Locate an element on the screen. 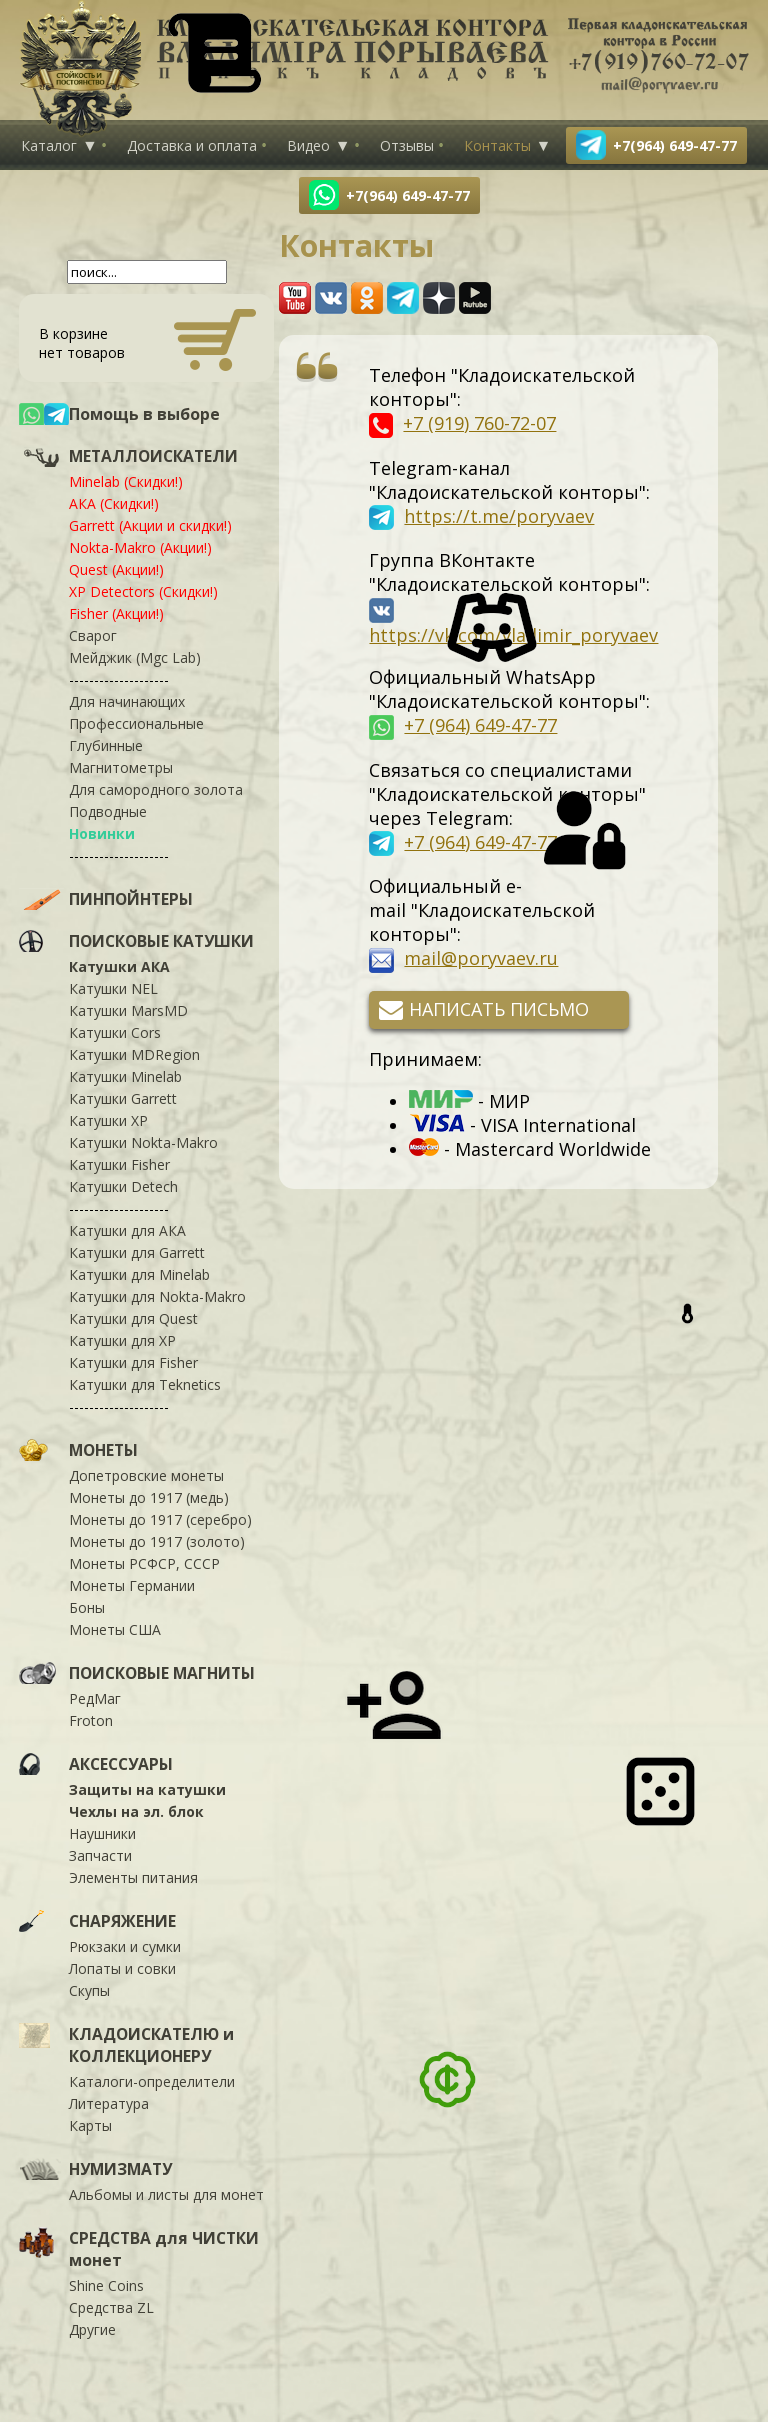 The image size is (768, 2422). add a new contact is located at coordinates (394, 1705).